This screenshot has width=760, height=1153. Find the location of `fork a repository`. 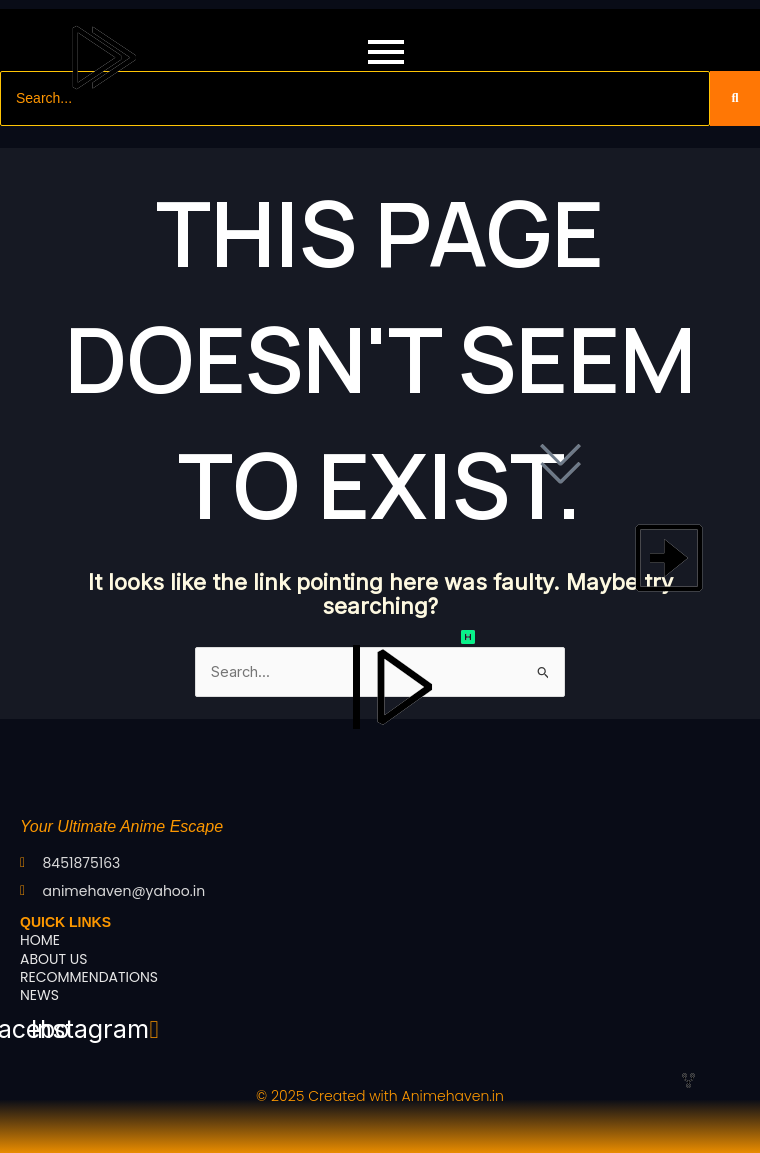

fork a repository is located at coordinates (688, 1080).